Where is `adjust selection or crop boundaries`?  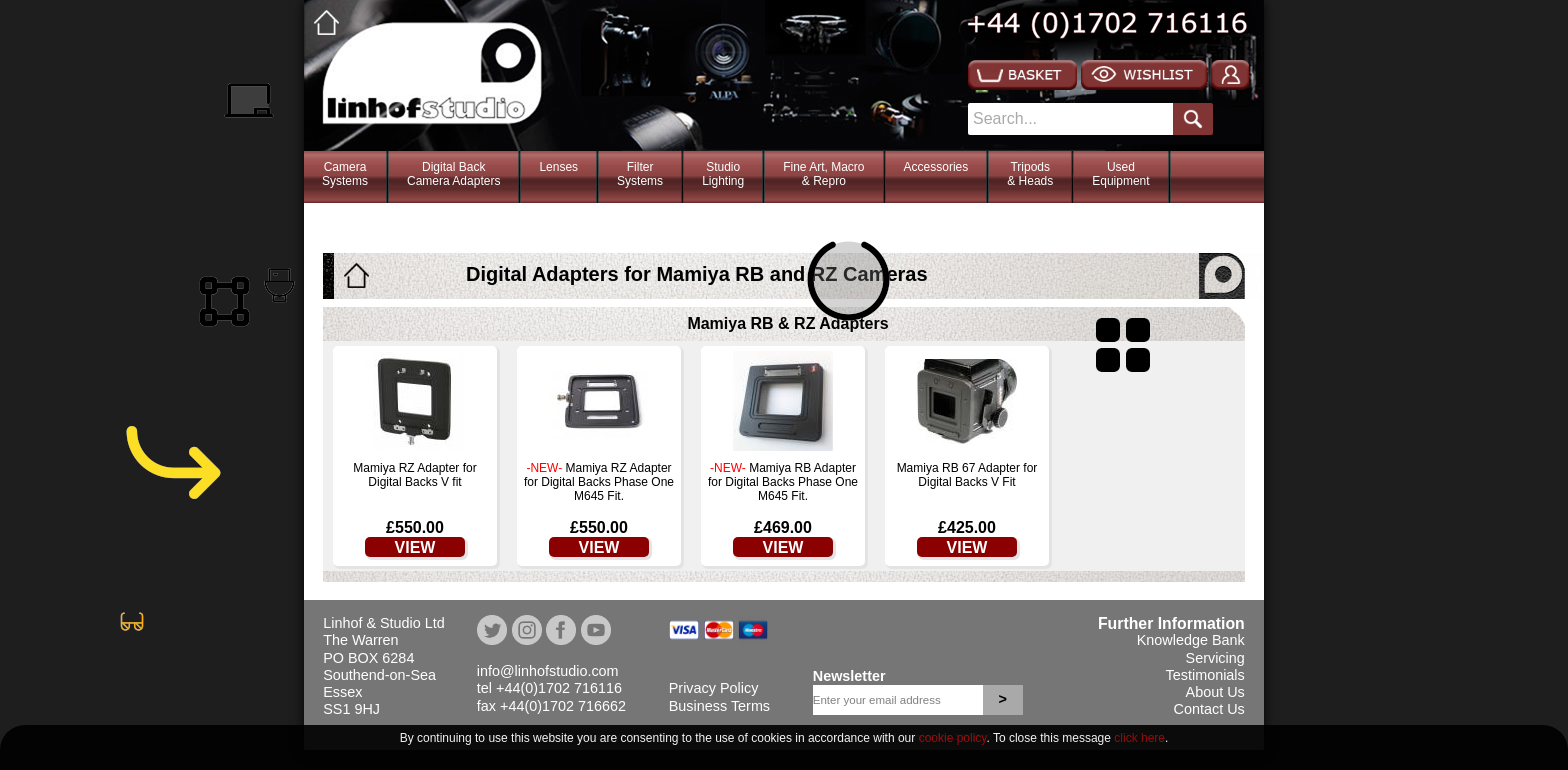
adjust selection or crop boundaries is located at coordinates (224, 301).